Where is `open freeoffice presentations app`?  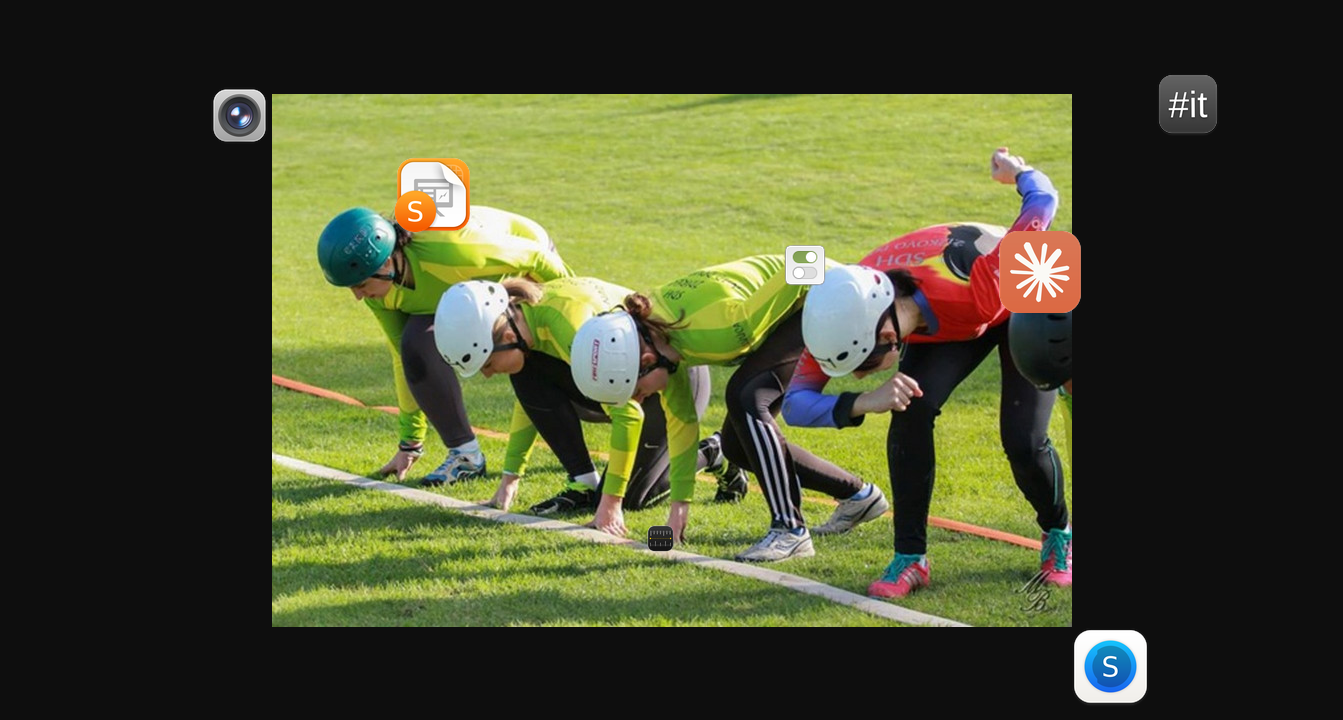 open freeoffice presentations app is located at coordinates (433, 194).